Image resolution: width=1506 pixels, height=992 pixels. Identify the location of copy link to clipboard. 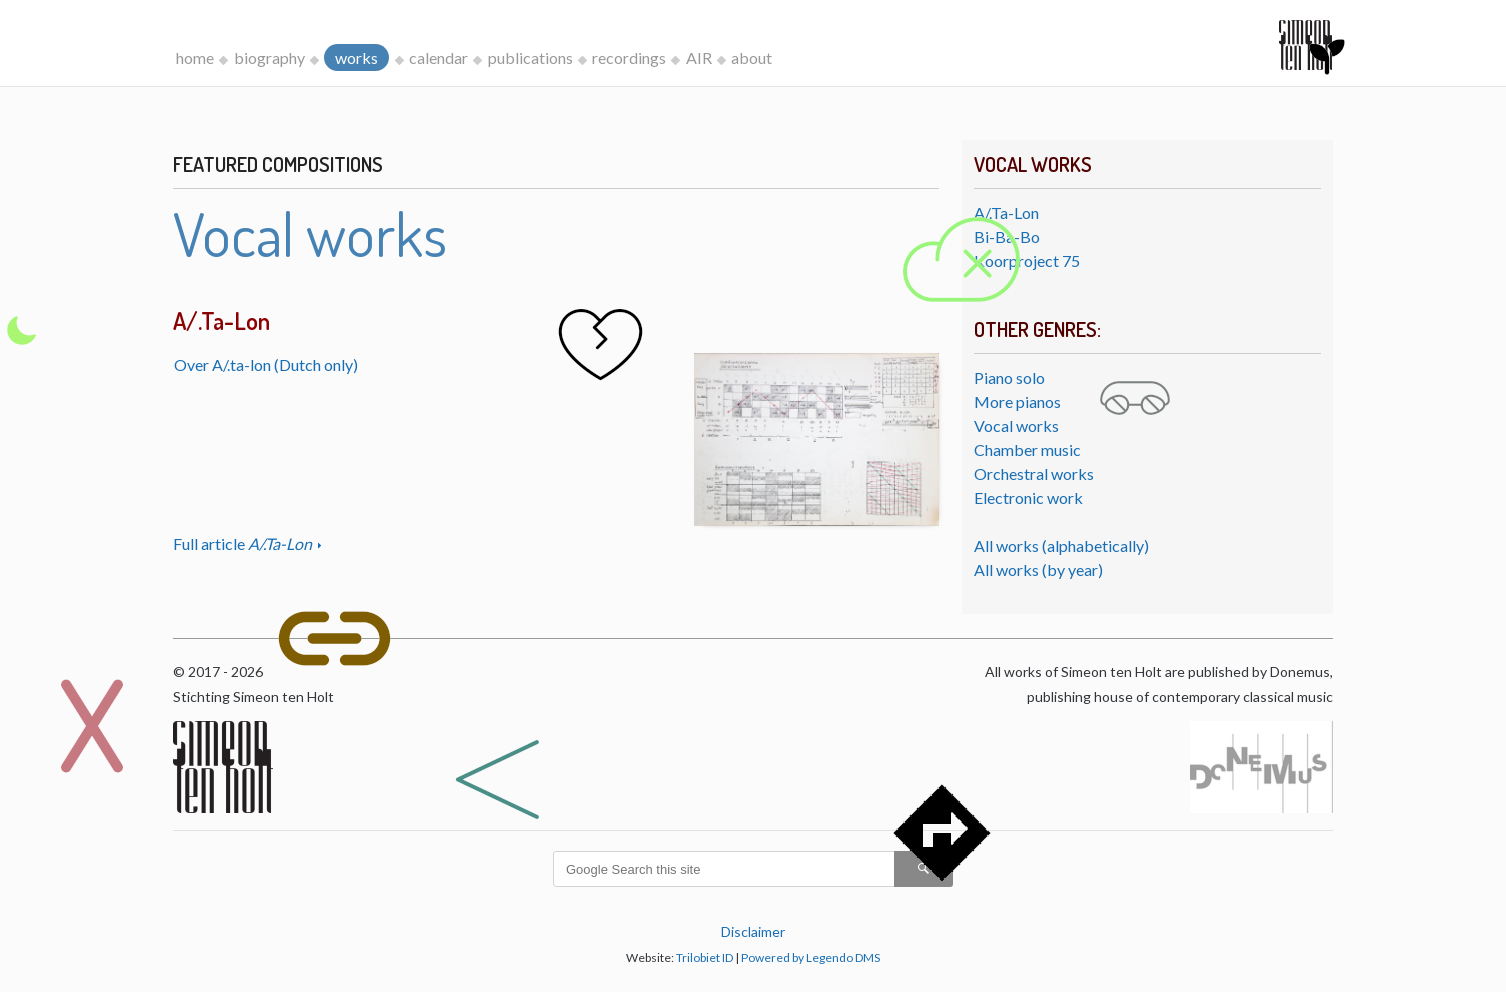
(334, 638).